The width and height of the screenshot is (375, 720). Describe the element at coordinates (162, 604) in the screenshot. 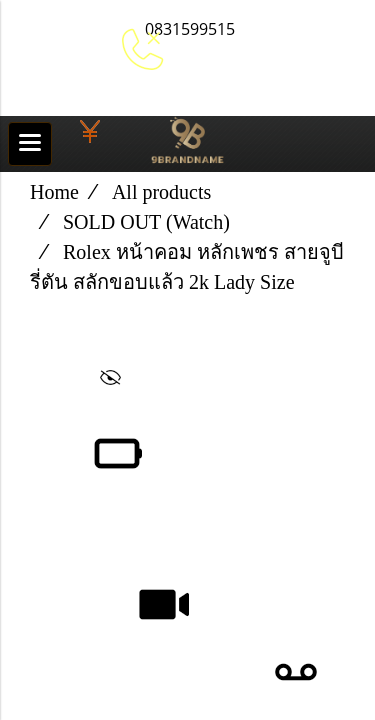

I see `start a video call` at that location.